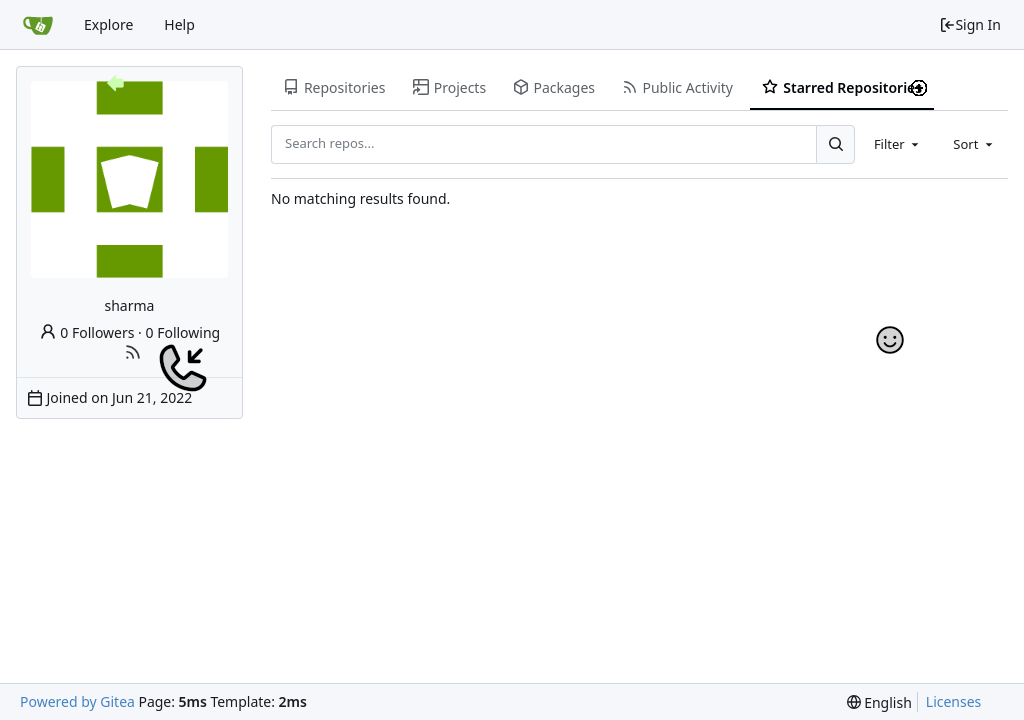 The image size is (1024, 720). I want to click on add an emoji or reaction, so click(890, 340).